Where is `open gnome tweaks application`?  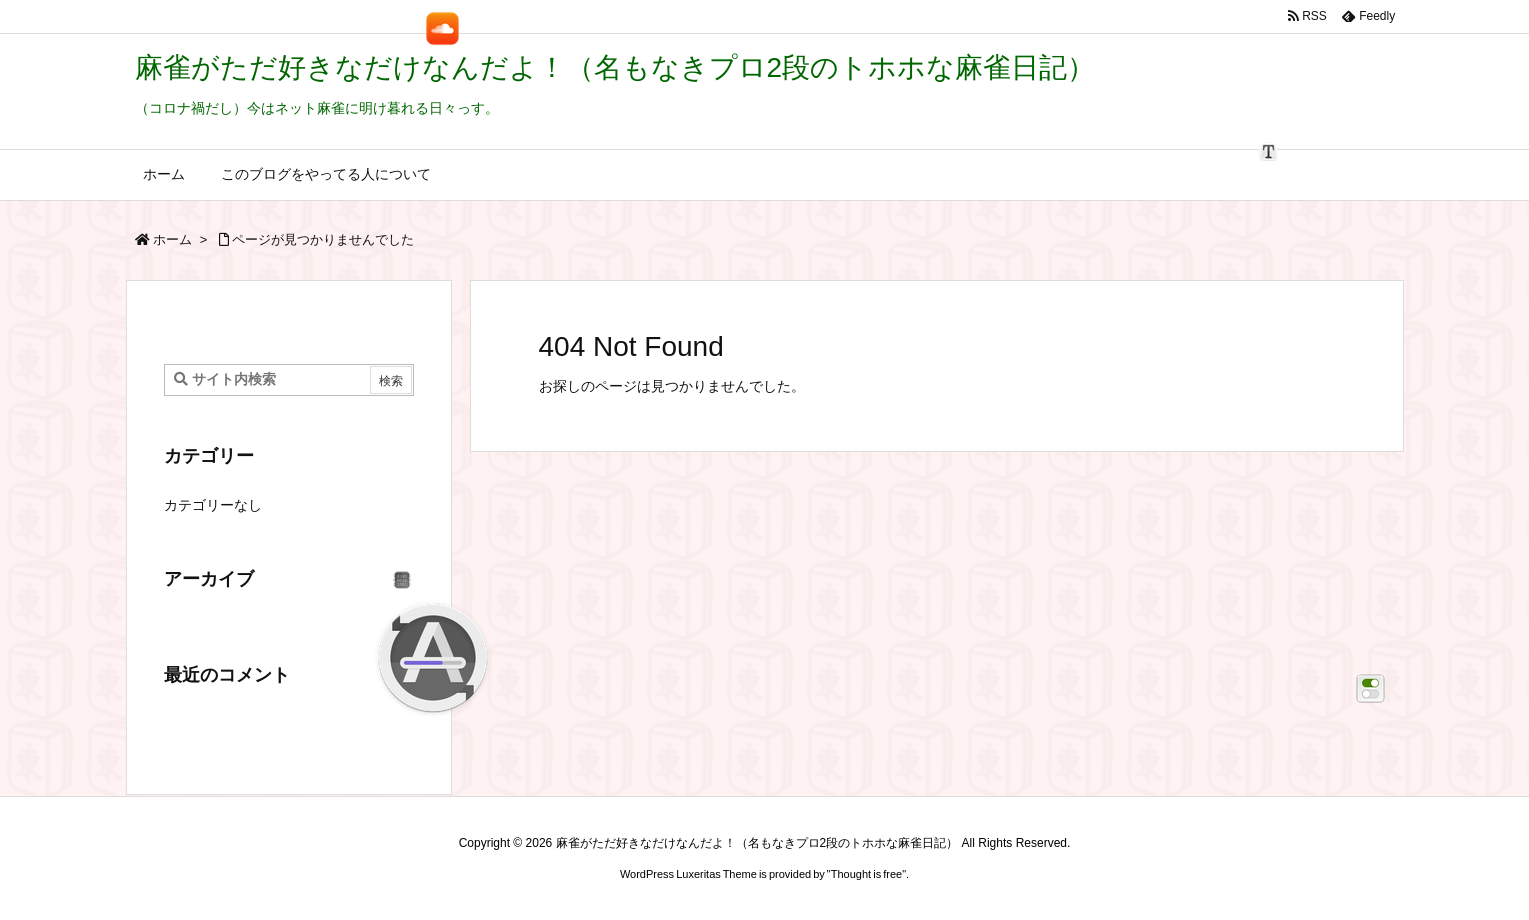 open gnome tweaks application is located at coordinates (1370, 688).